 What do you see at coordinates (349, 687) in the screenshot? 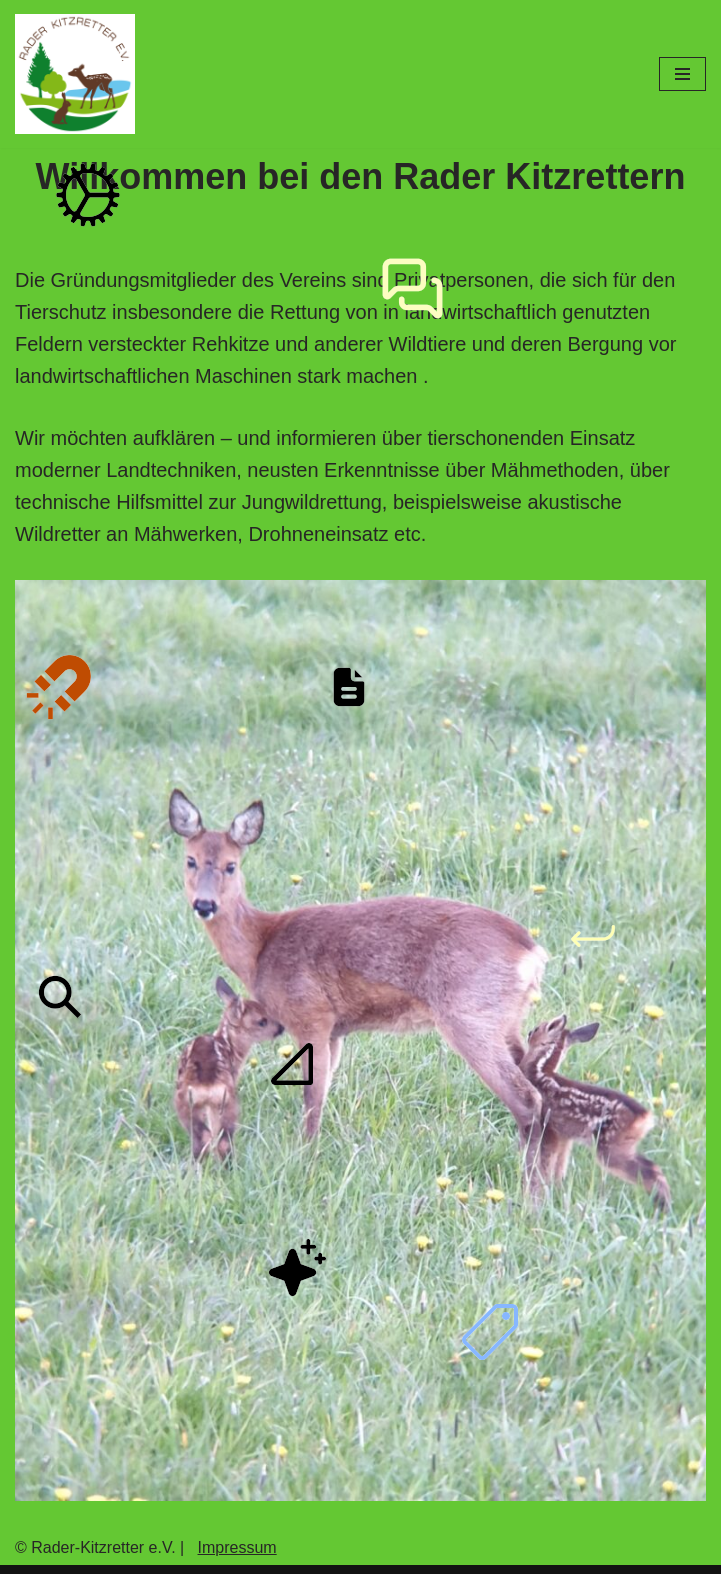
I see `view file details or description` at bounding box center [349, 687].